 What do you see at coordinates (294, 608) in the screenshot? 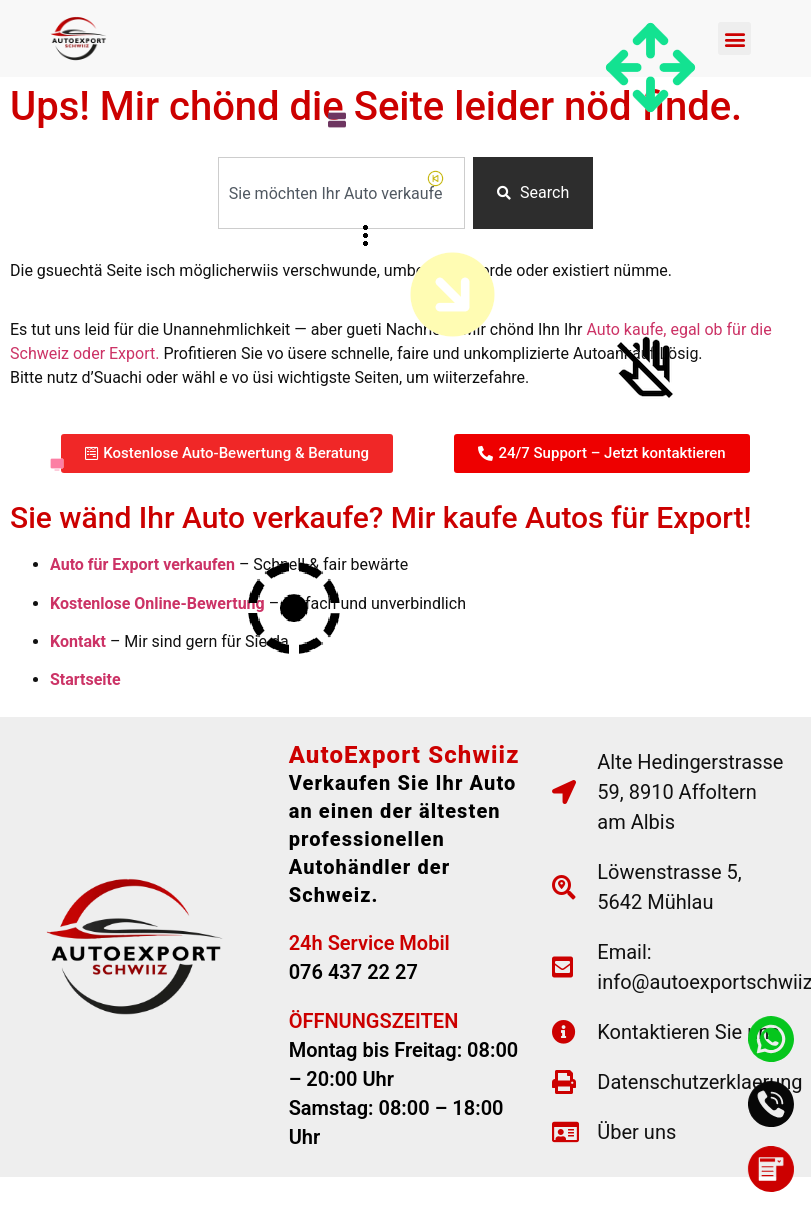
I see `apply tilt-shift blur effect to photo` at bounding box center [294, 608].